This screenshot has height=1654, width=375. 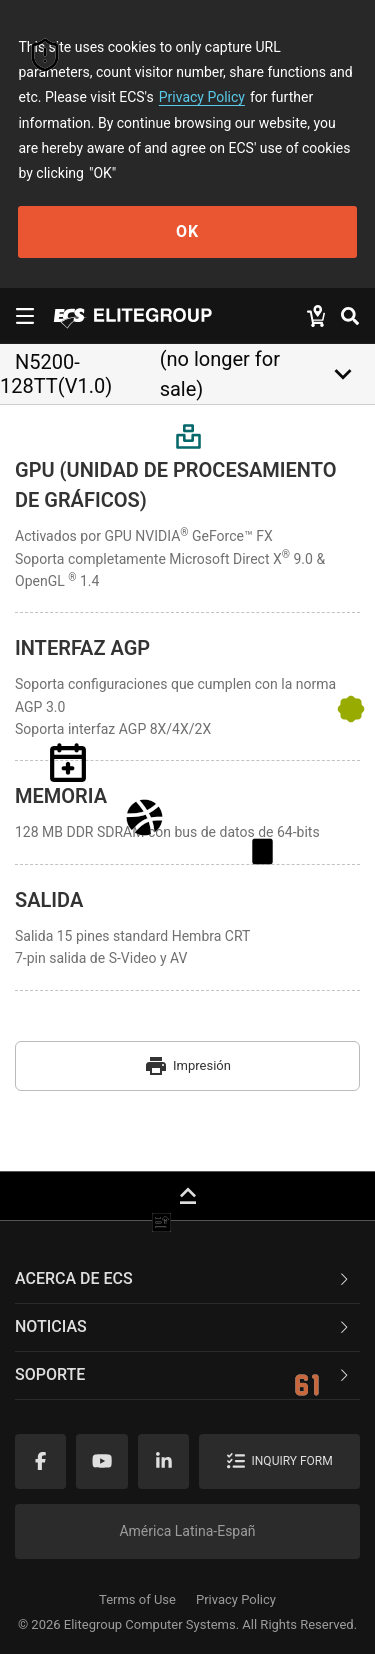 I want to click on add a new event to the calendar, so click(x=68, y=764).